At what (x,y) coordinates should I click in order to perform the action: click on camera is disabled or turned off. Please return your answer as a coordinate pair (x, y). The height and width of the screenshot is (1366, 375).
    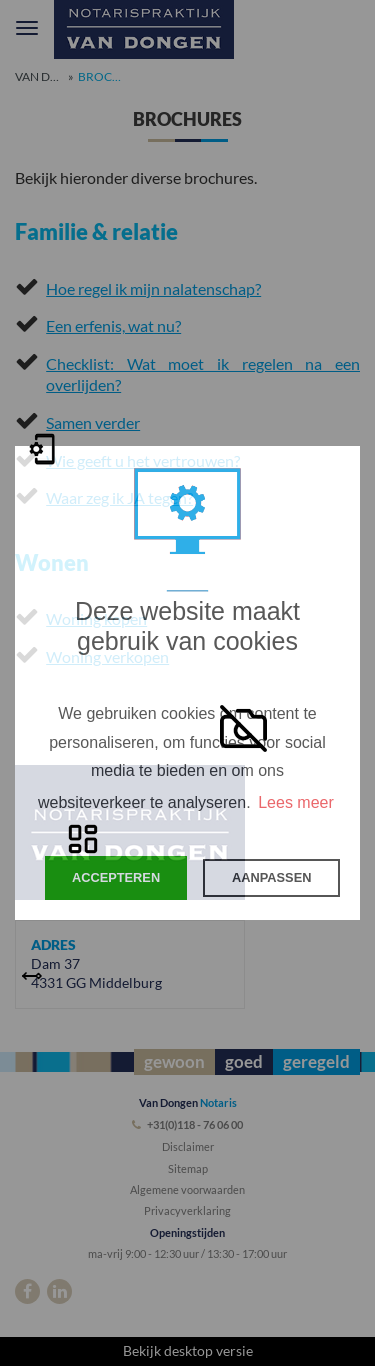
    Looking at the image, I should click on (243, 728).